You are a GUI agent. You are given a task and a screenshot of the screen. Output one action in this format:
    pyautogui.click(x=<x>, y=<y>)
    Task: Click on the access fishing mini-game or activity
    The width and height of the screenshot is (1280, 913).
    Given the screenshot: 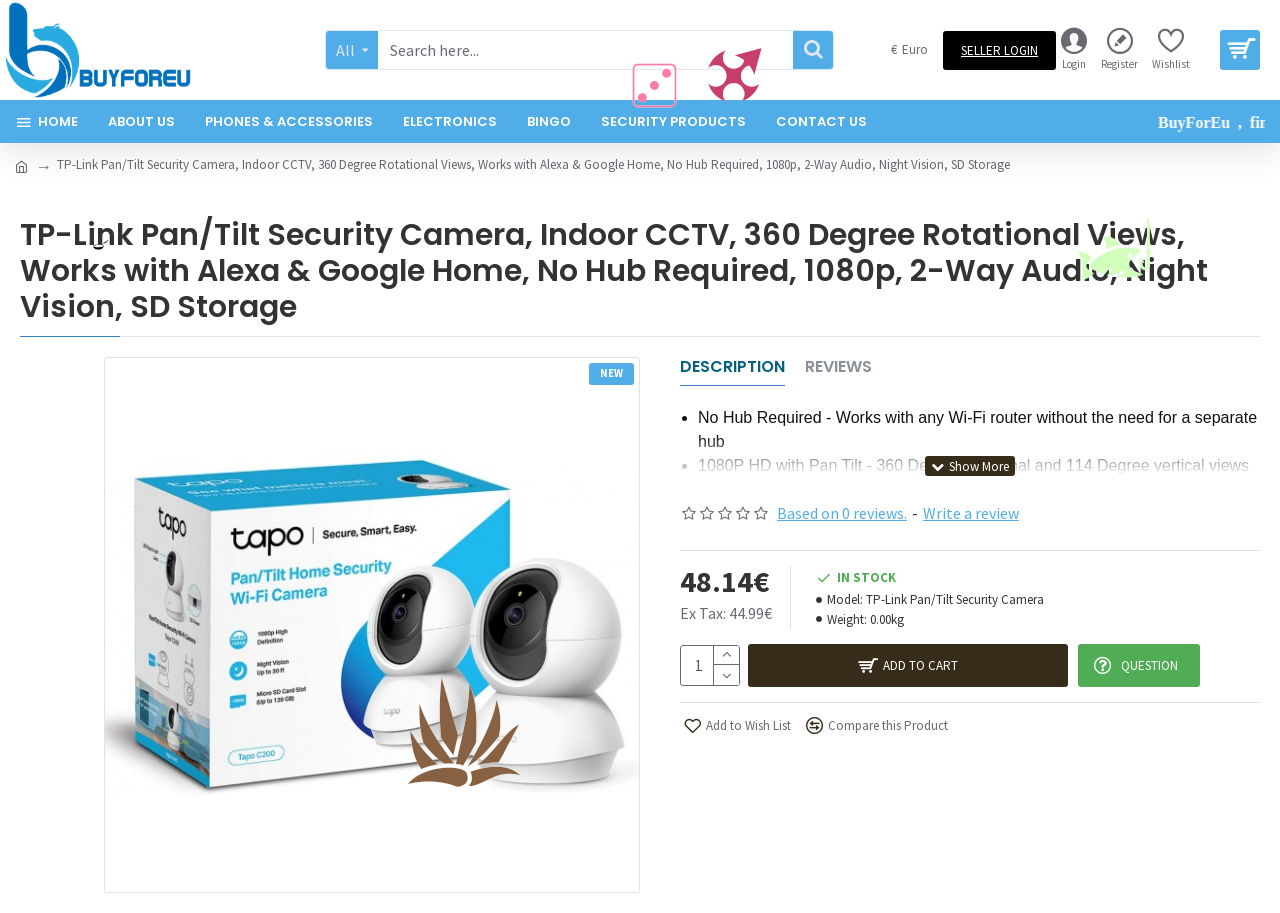 What is the action you would take?
    pyautogui.click(x=1115, y=254)
    